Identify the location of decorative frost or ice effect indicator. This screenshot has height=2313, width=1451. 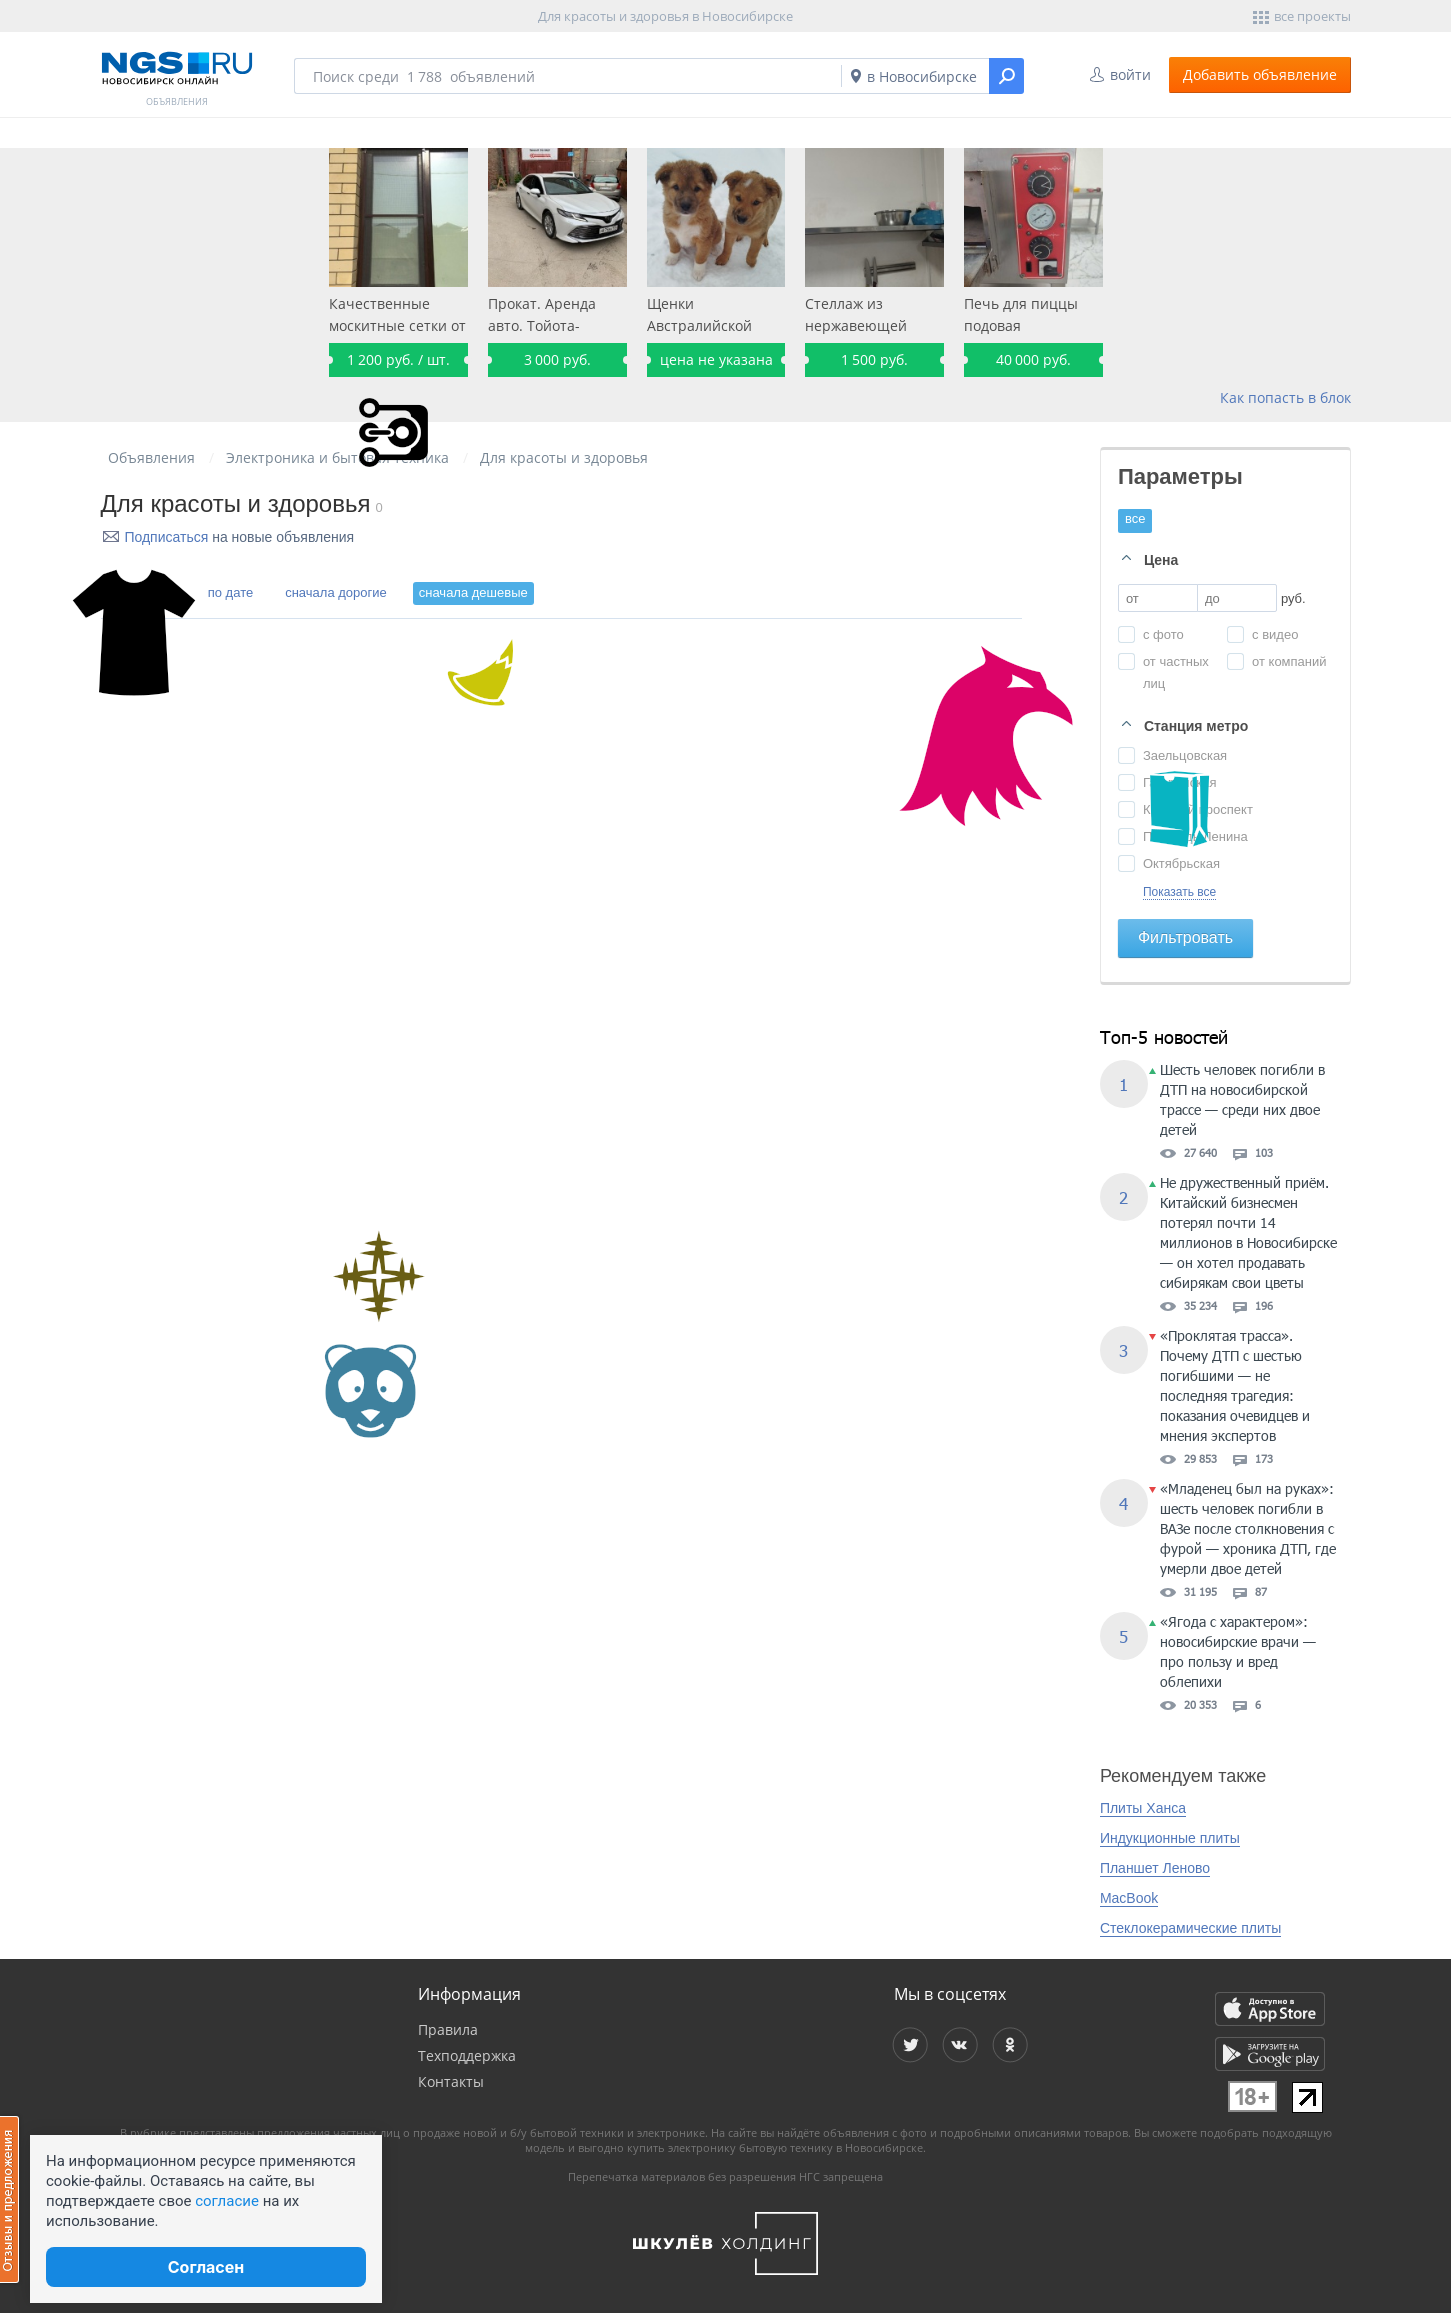
(378, 1276).